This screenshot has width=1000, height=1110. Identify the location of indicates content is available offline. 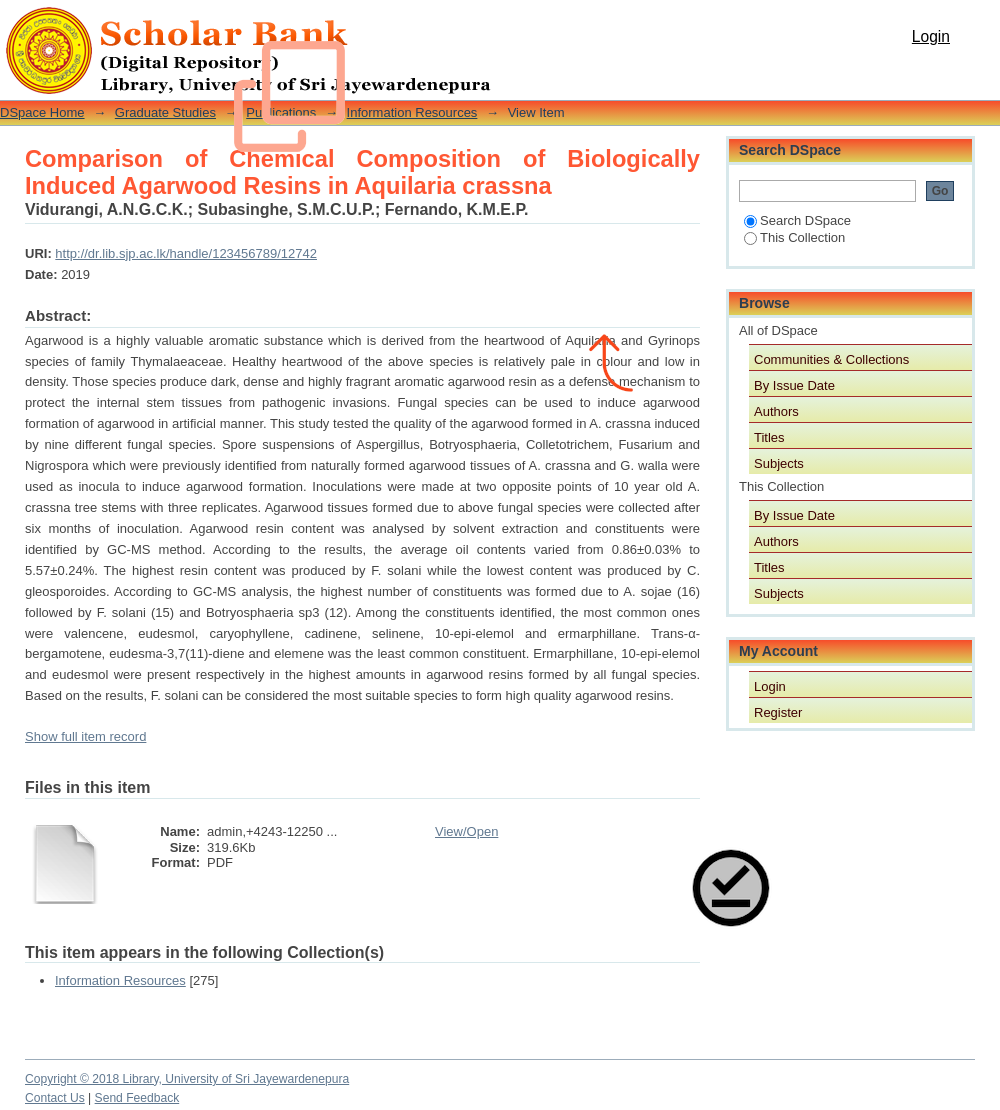
(731, 888).